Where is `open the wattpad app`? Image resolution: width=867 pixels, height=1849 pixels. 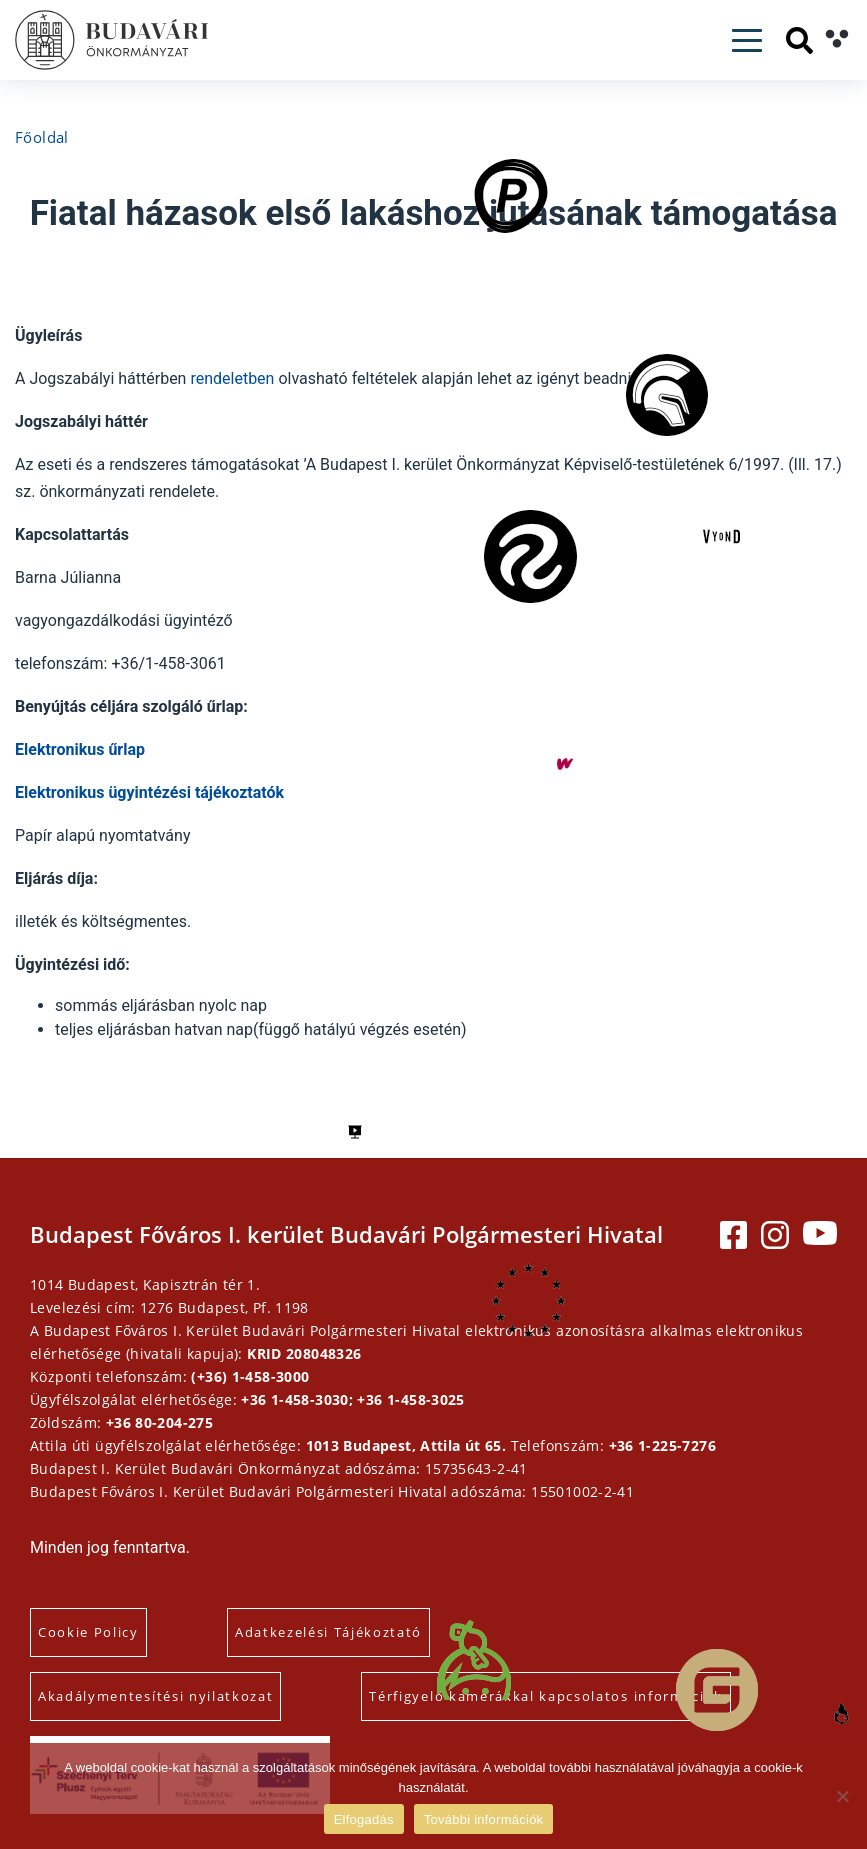
open the wattpad app is located at coordinates (565, 764).